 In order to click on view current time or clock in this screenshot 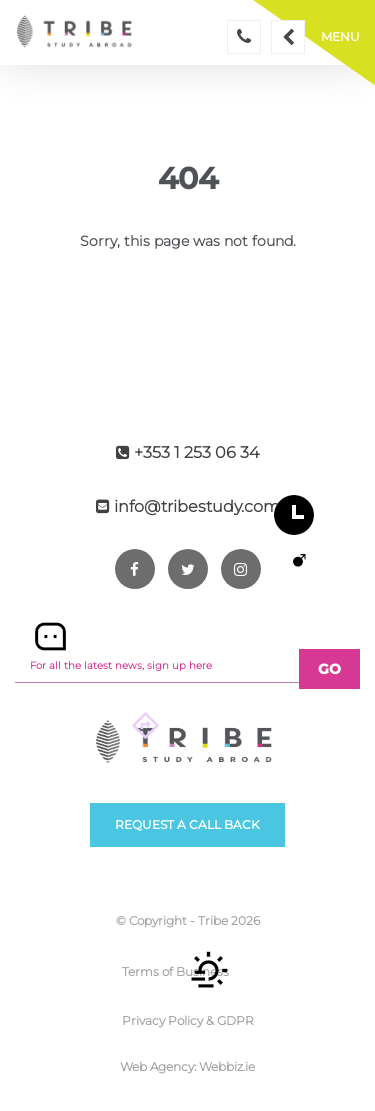, I will do `click(294, 515)`.